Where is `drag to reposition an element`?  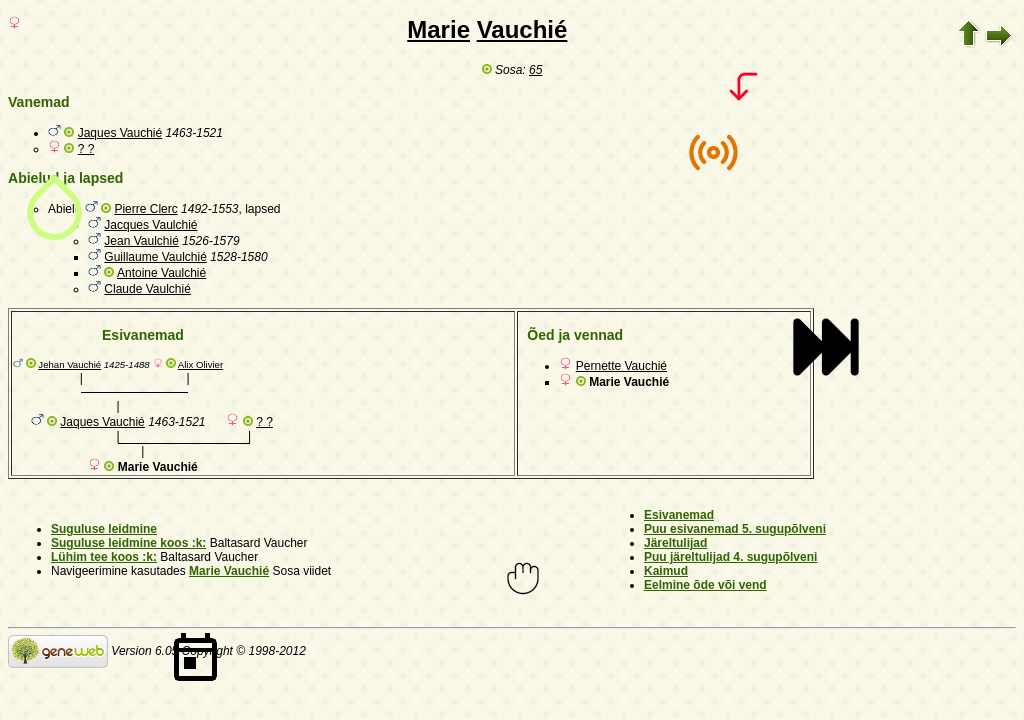 drag to reposition an element is located at coordinates (523, 574).